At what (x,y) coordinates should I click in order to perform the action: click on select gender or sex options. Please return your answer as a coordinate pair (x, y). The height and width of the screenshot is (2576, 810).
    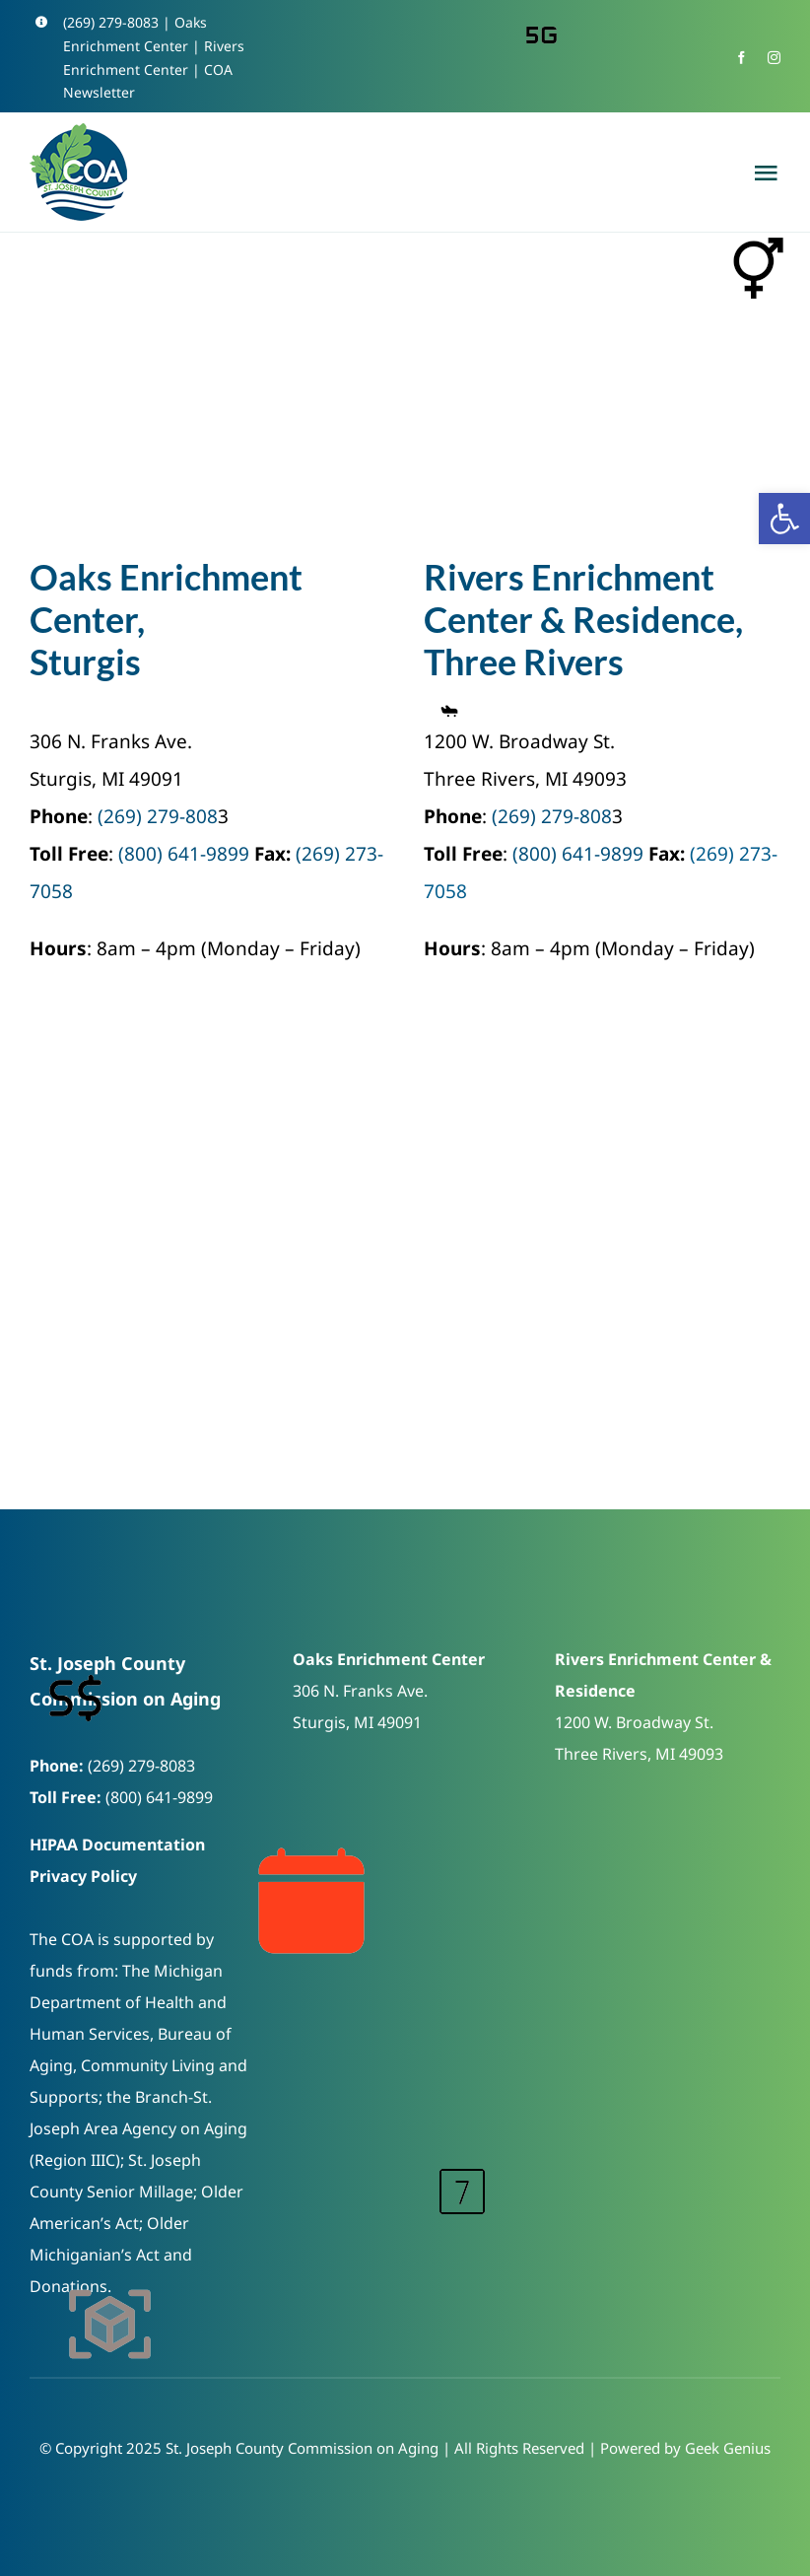
    Looking at the image, I should click on (759, 268).